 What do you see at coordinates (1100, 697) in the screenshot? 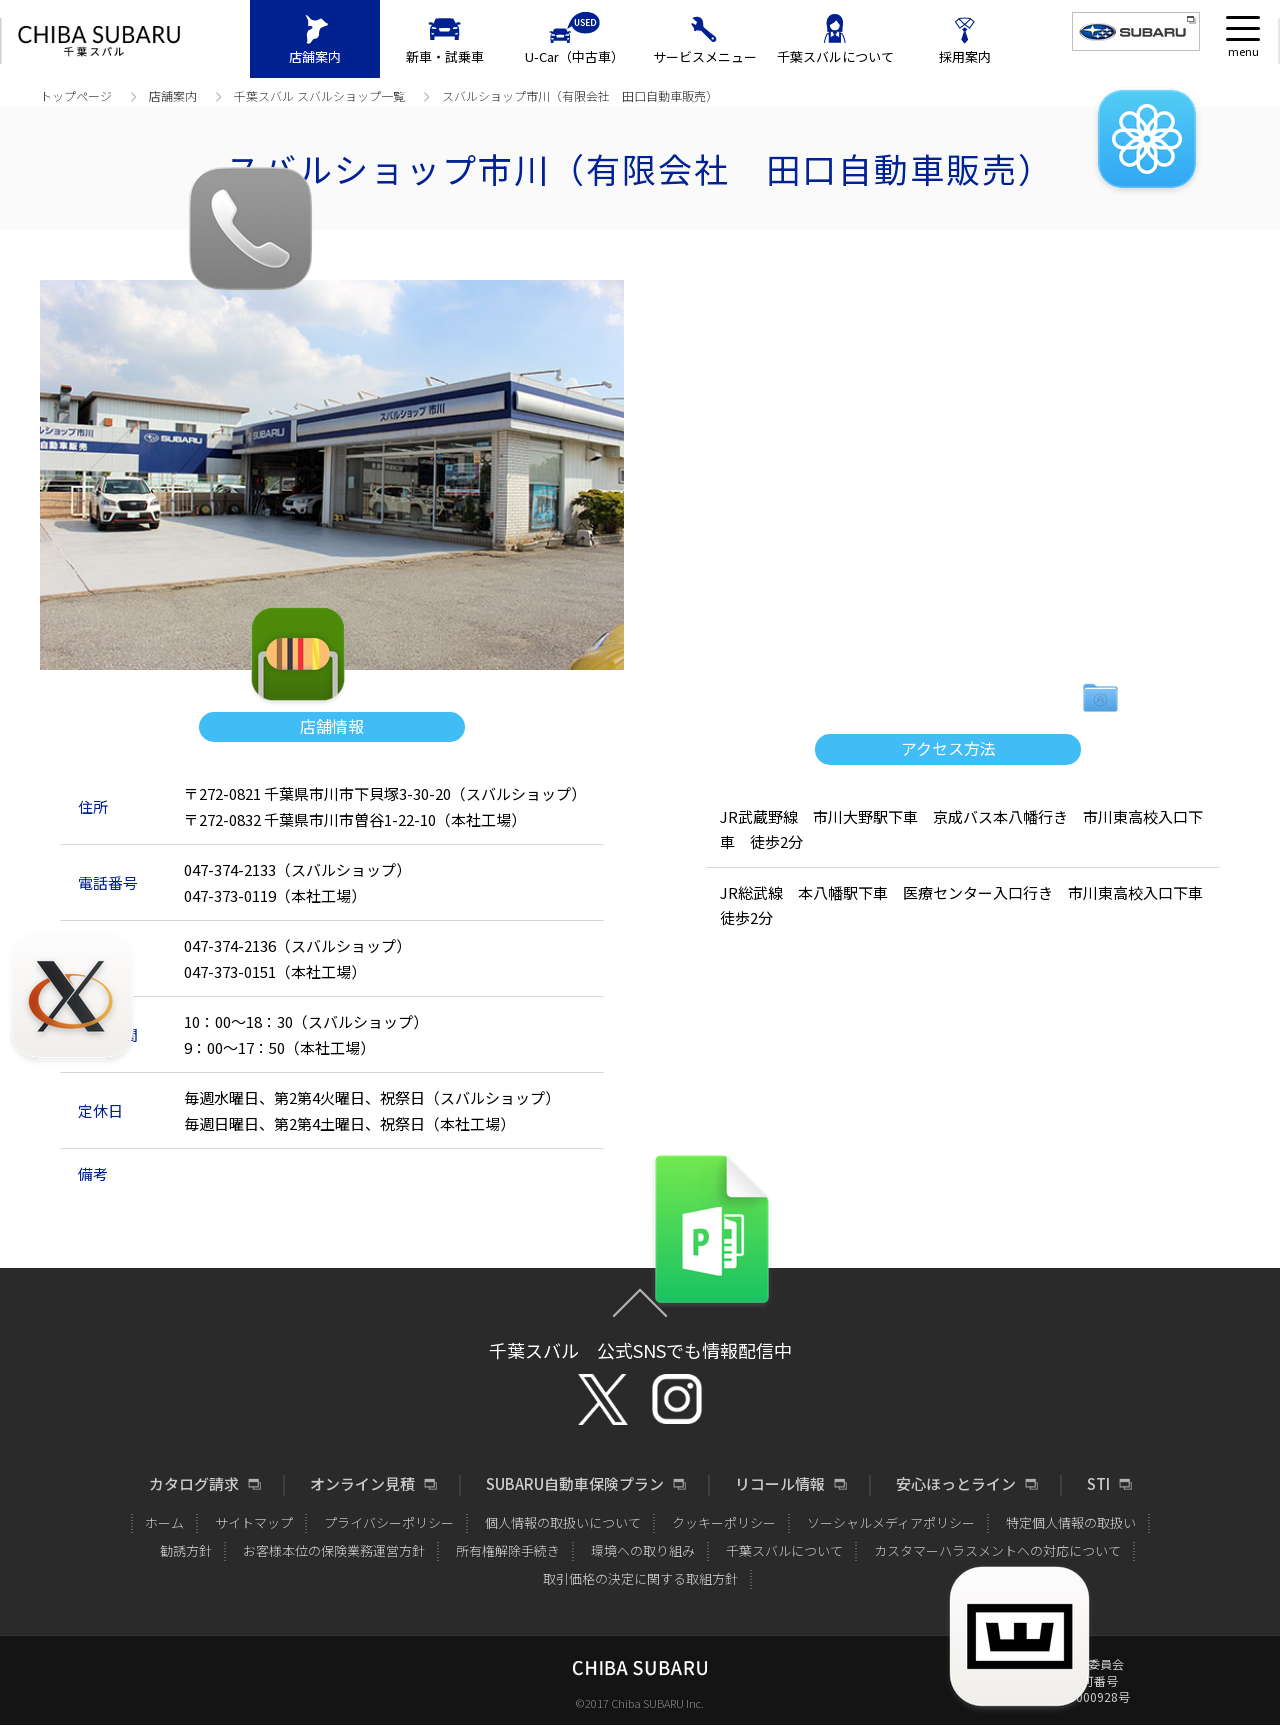
I see `open Arturia software folder` at bounding box center [1100, 697].